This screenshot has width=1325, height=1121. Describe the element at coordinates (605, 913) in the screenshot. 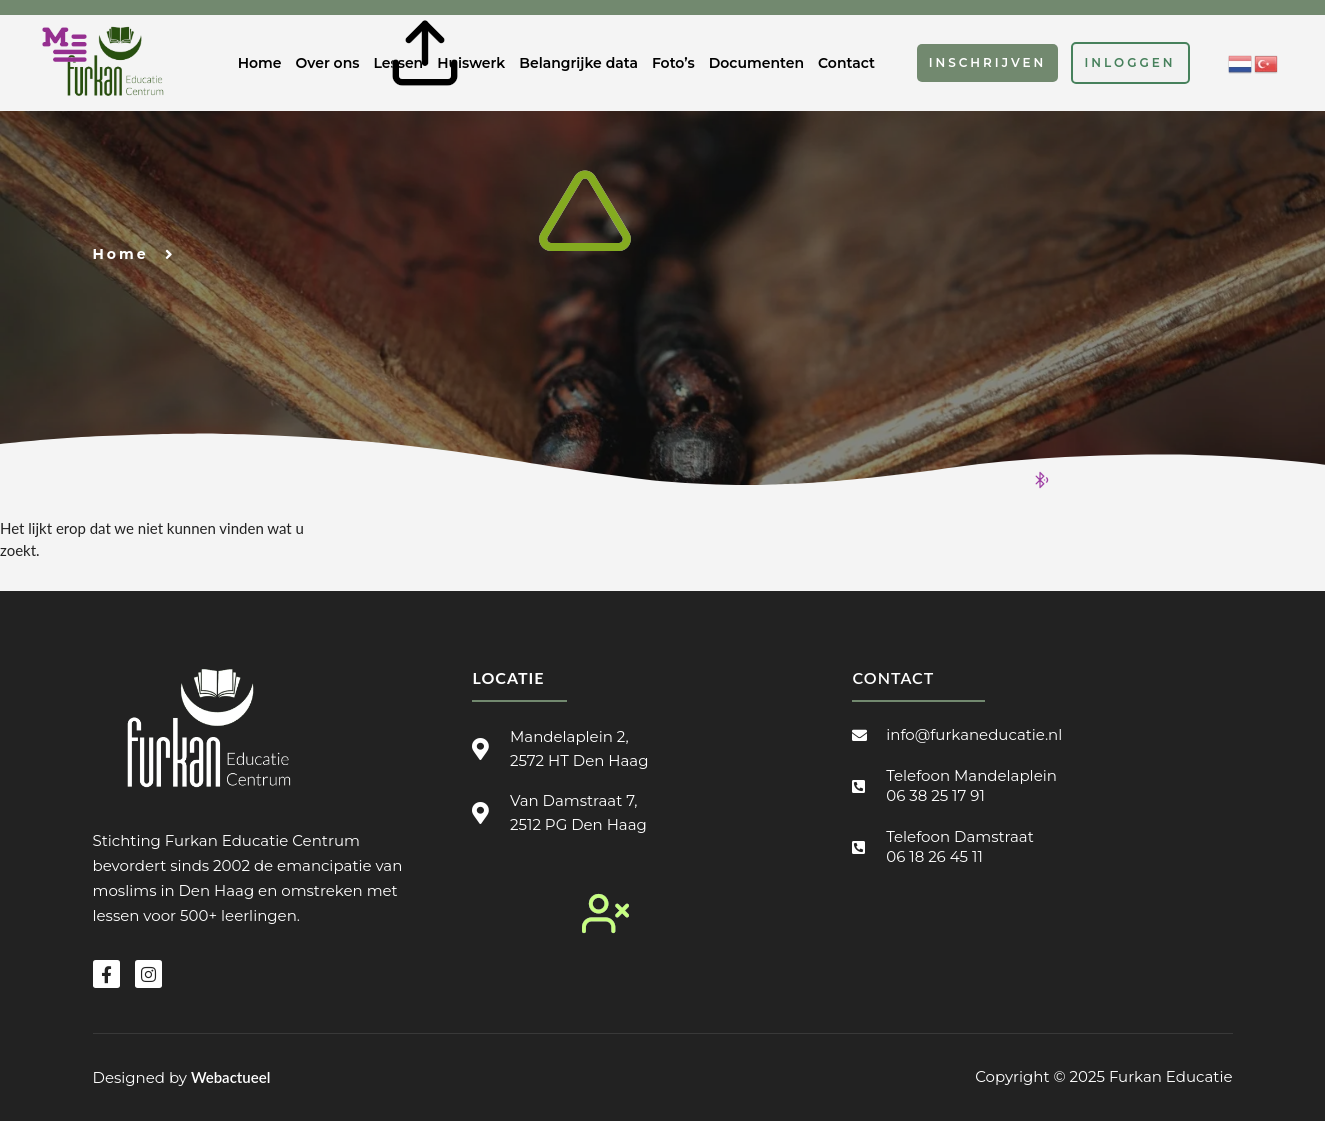

I see `remove a user from your contacts` at that location.